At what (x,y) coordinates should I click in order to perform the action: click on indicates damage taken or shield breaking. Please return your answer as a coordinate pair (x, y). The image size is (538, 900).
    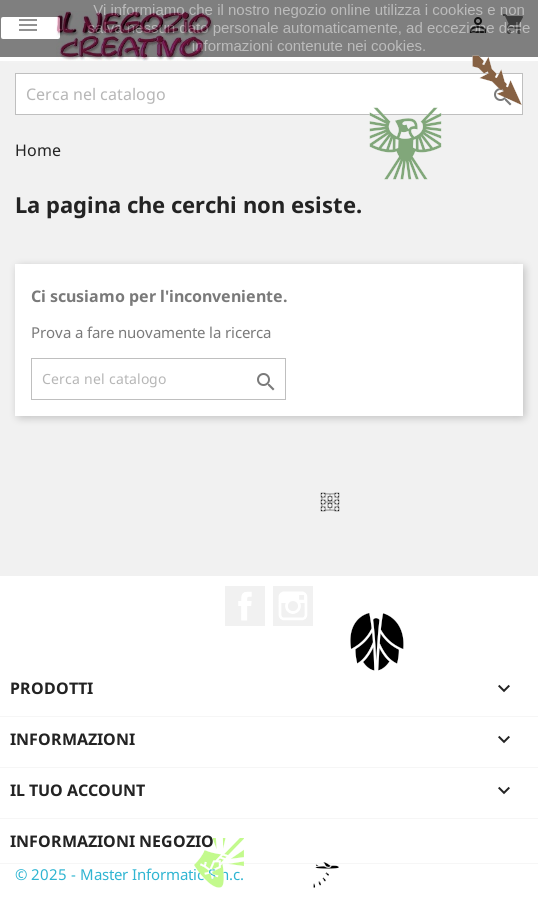
    Looking at the image, I should click on (219, 863).